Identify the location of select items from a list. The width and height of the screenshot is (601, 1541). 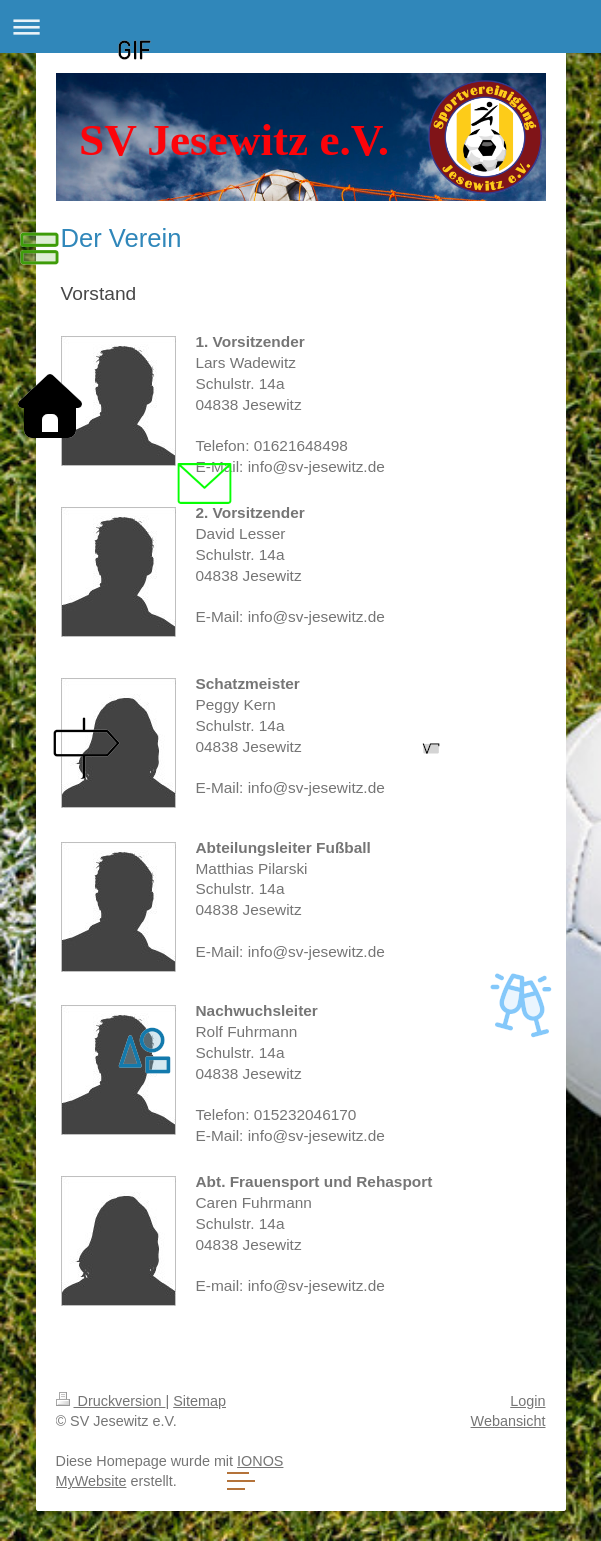
(241, 1482).